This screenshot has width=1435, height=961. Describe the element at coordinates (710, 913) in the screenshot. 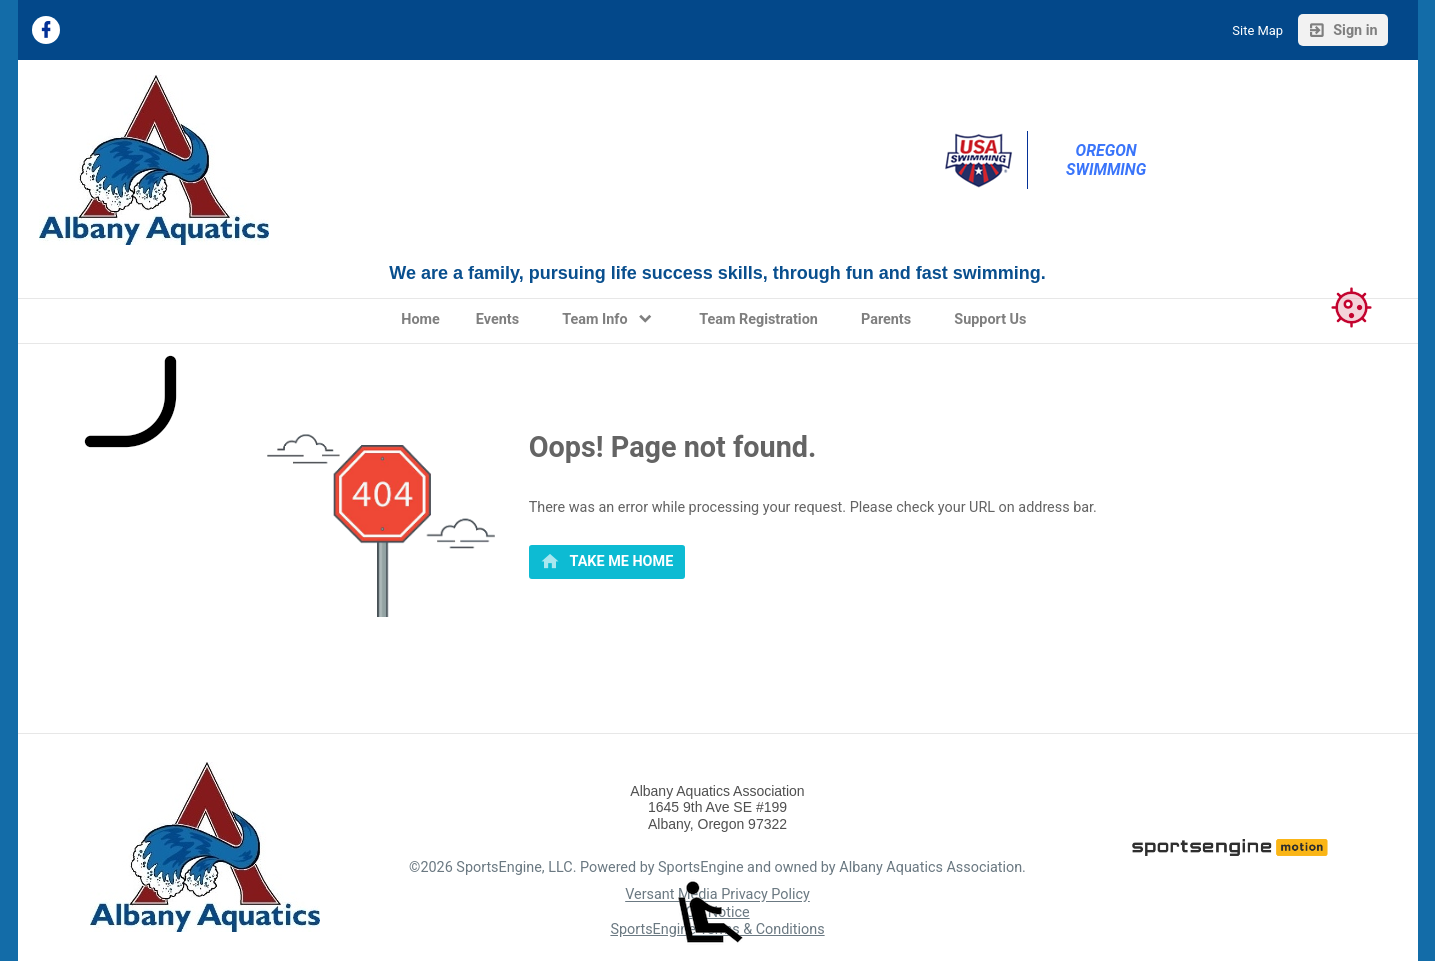

I see `select extra legroom or recline seating` at that location.